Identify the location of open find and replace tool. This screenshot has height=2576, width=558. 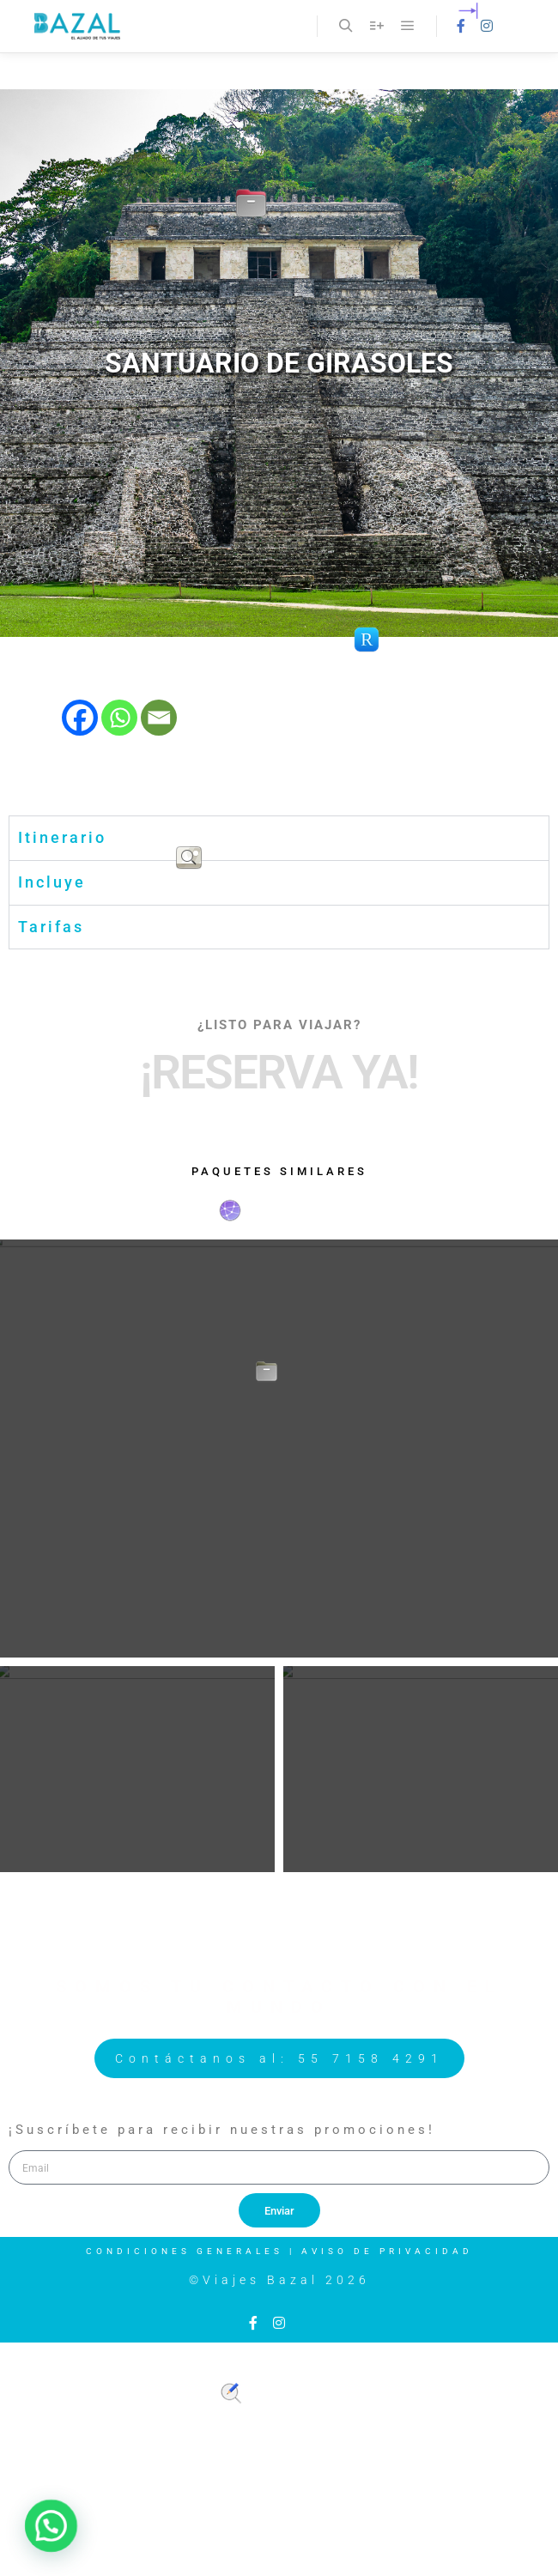
(231, 2393).